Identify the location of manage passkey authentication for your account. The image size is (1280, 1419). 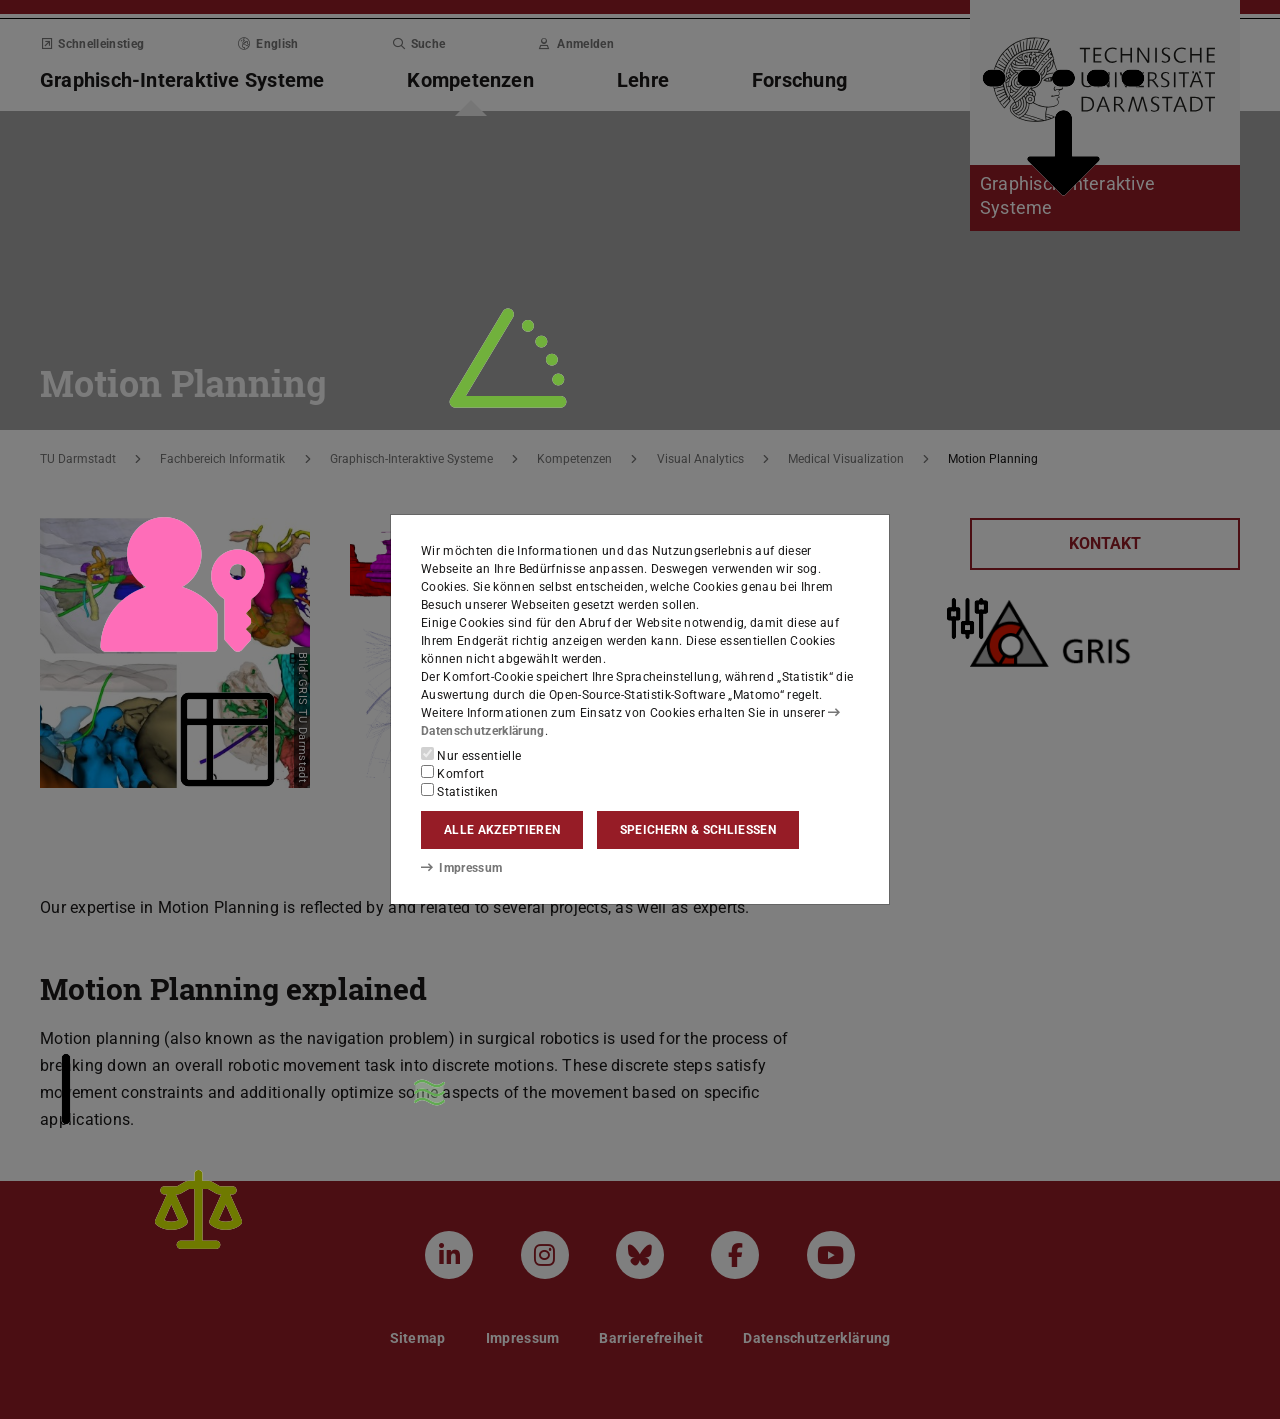
(182, 588).